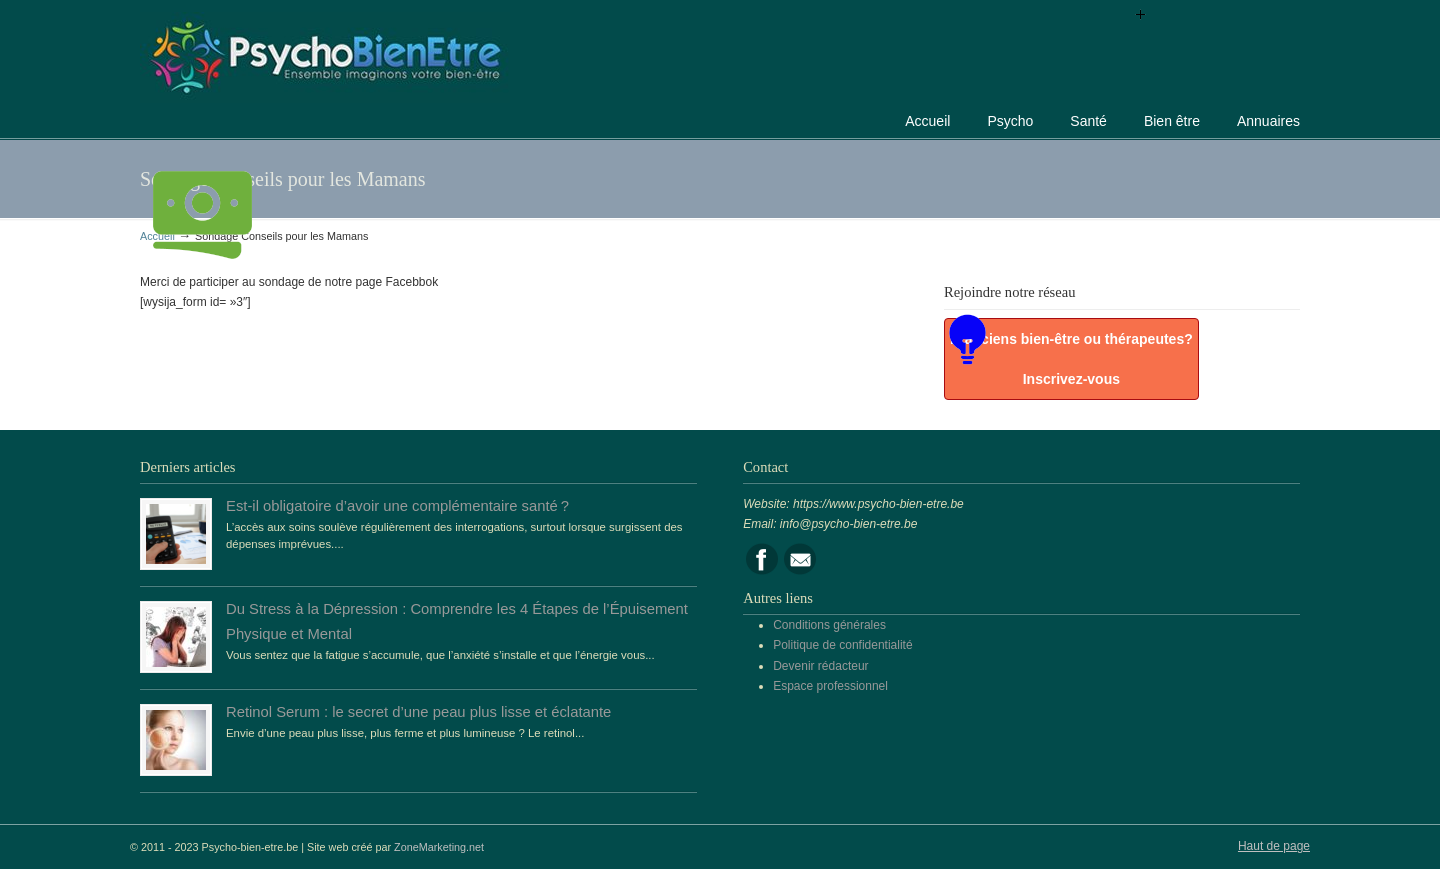  What do you see at coordinates (1140, 14) in the screenshot?
I see `add a new item` at bounding box center [1140, 14].